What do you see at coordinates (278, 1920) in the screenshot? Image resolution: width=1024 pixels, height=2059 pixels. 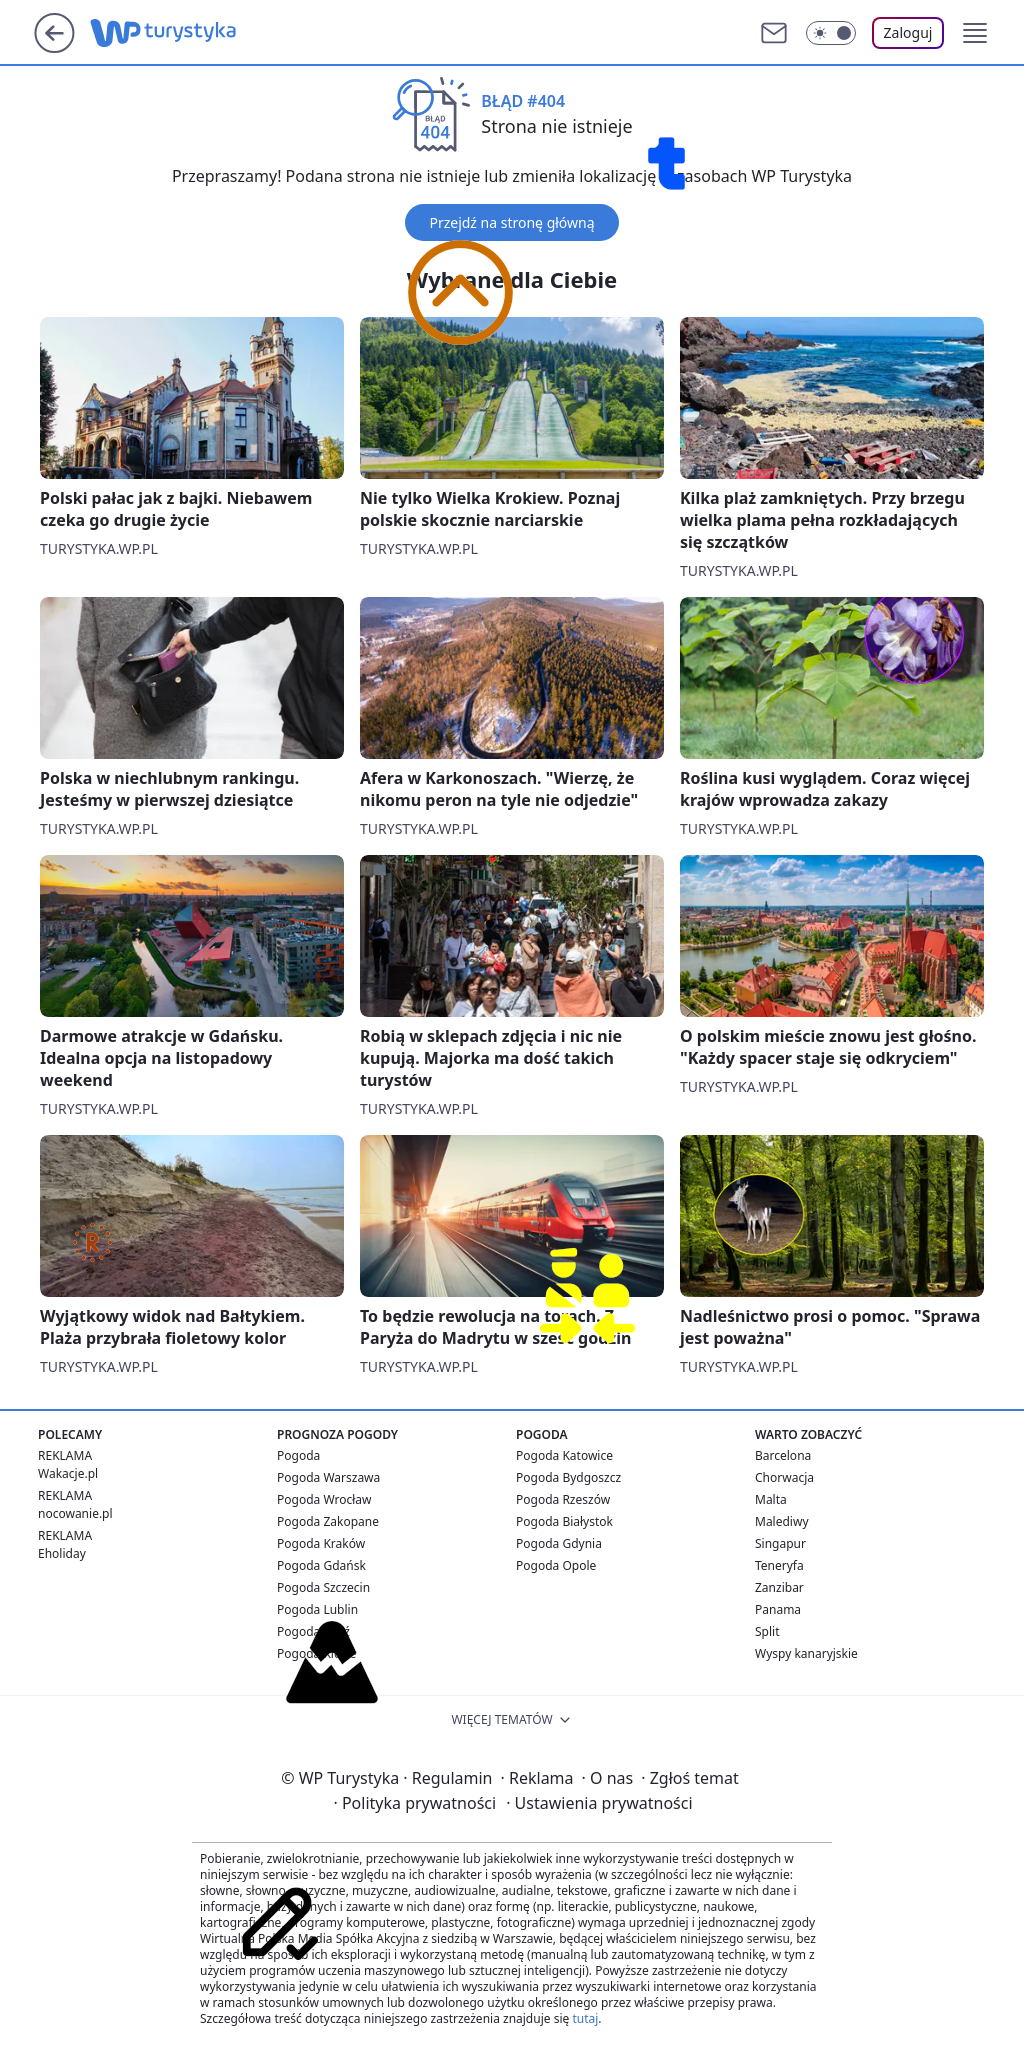 I see `edit completed or saved successfully` at bounding box center [278, 1920].